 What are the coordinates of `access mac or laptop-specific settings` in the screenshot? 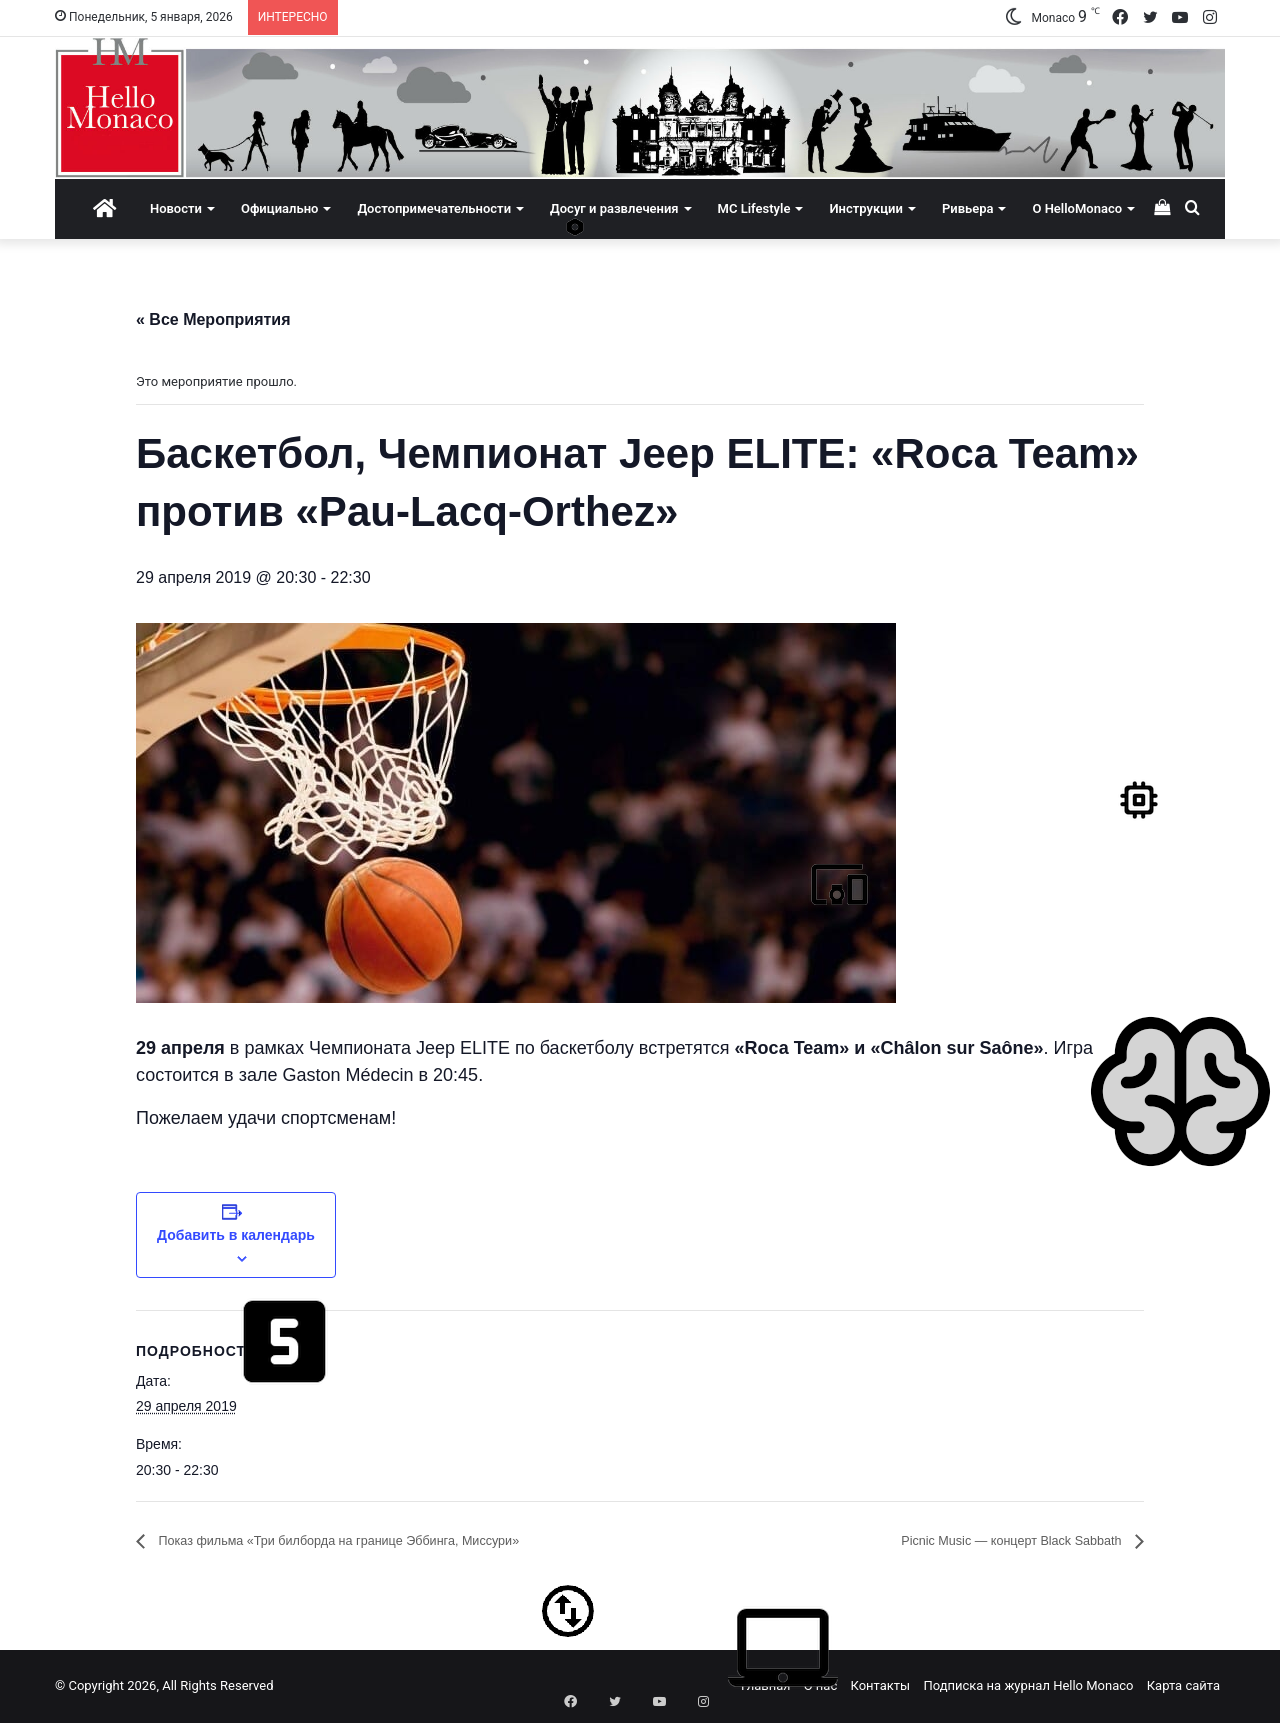 It's located at (783, 1650).